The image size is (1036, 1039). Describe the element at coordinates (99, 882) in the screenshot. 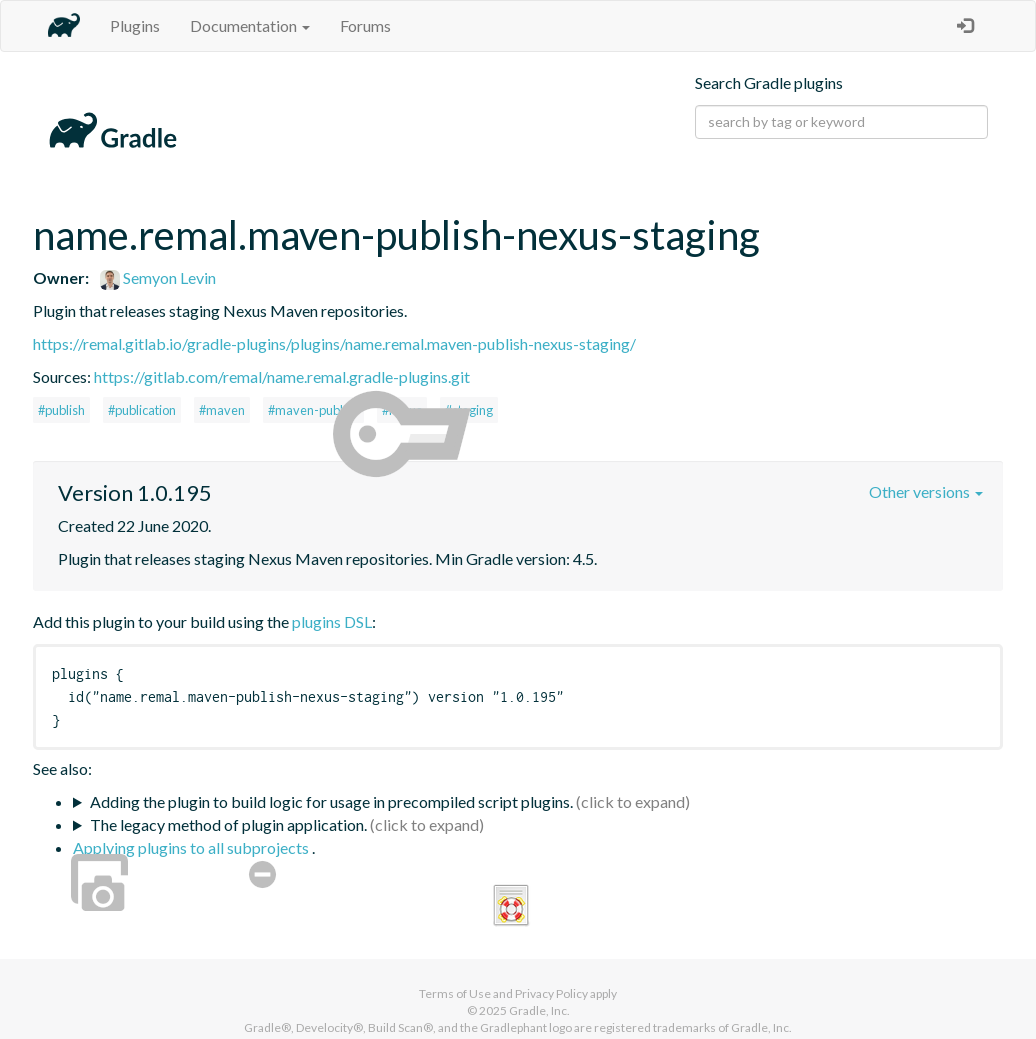

I see `take a screenshot` at that location.